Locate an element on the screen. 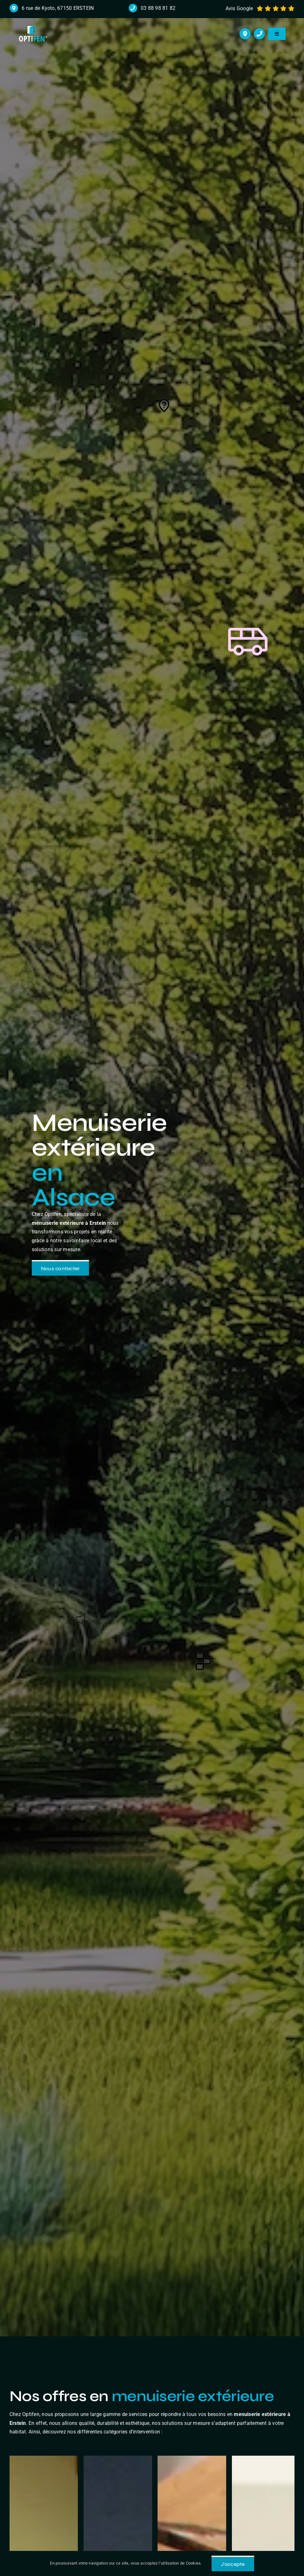 The image size is (304, 2576). track delivery or shipping status is located at coordinates (247, 641).